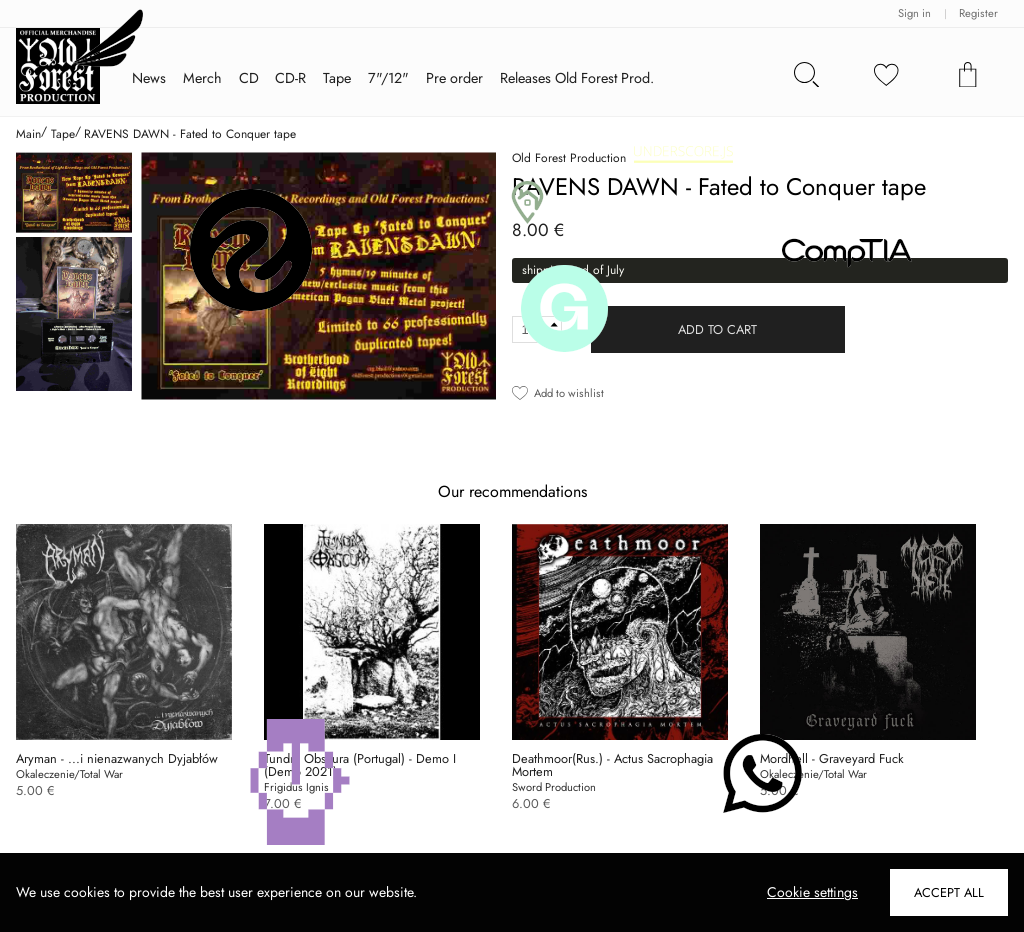 The image size is (1024, 932). I want to click on open the Zingat real estate app, so click(527, 202).